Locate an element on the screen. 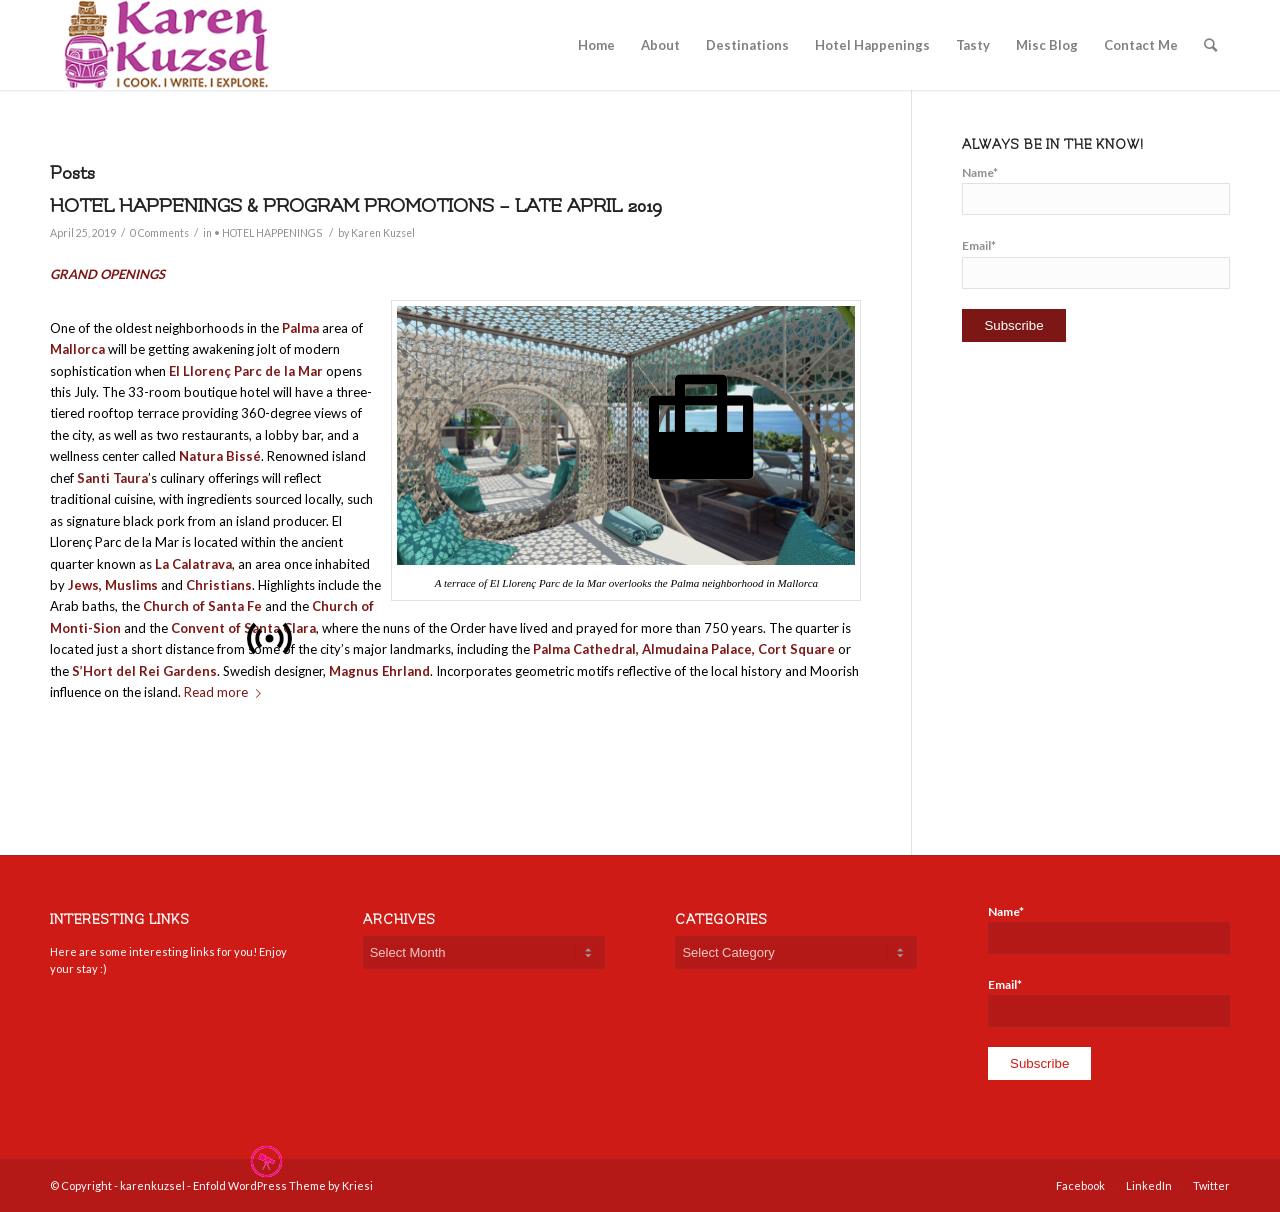 Image resolution: width=1280 pixels, height=1212 pixels. access work or business documents is located at coordinates (701, 432).